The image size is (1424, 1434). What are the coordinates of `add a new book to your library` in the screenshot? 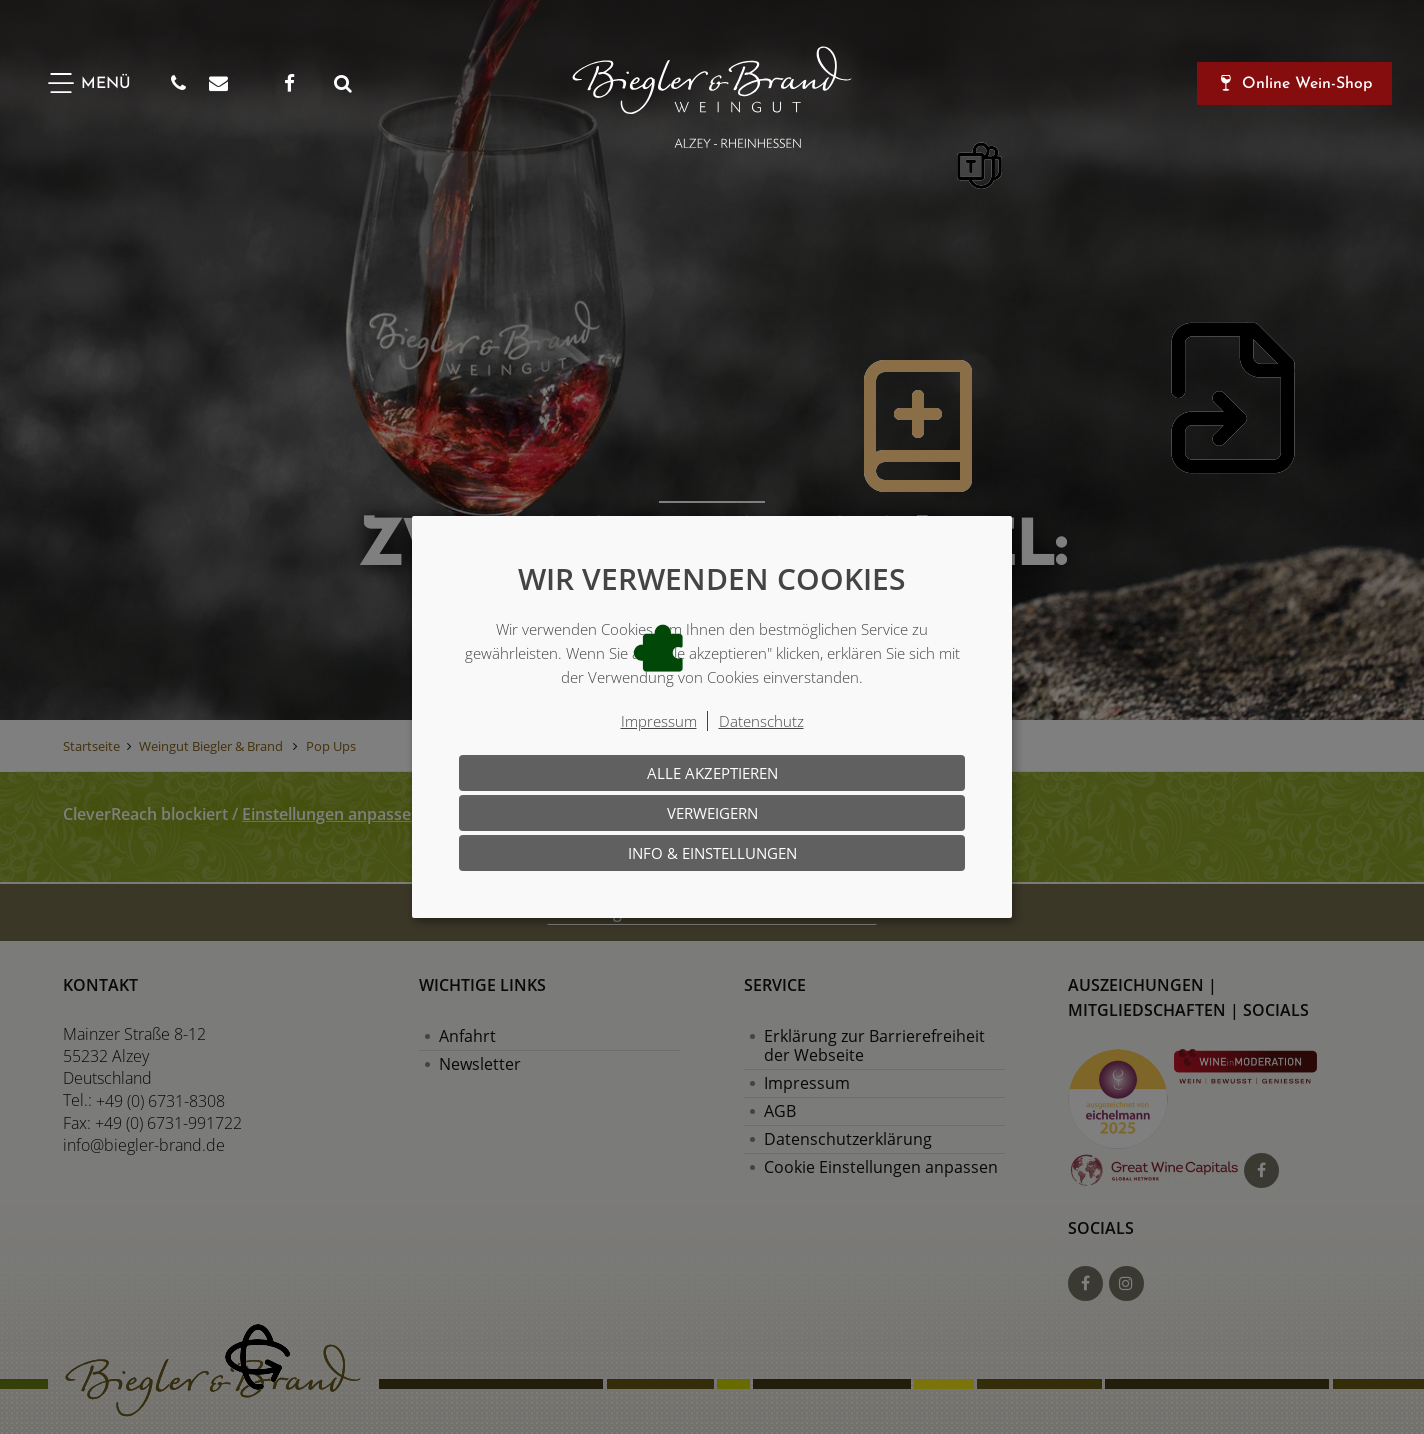 It's located at (918, 426).